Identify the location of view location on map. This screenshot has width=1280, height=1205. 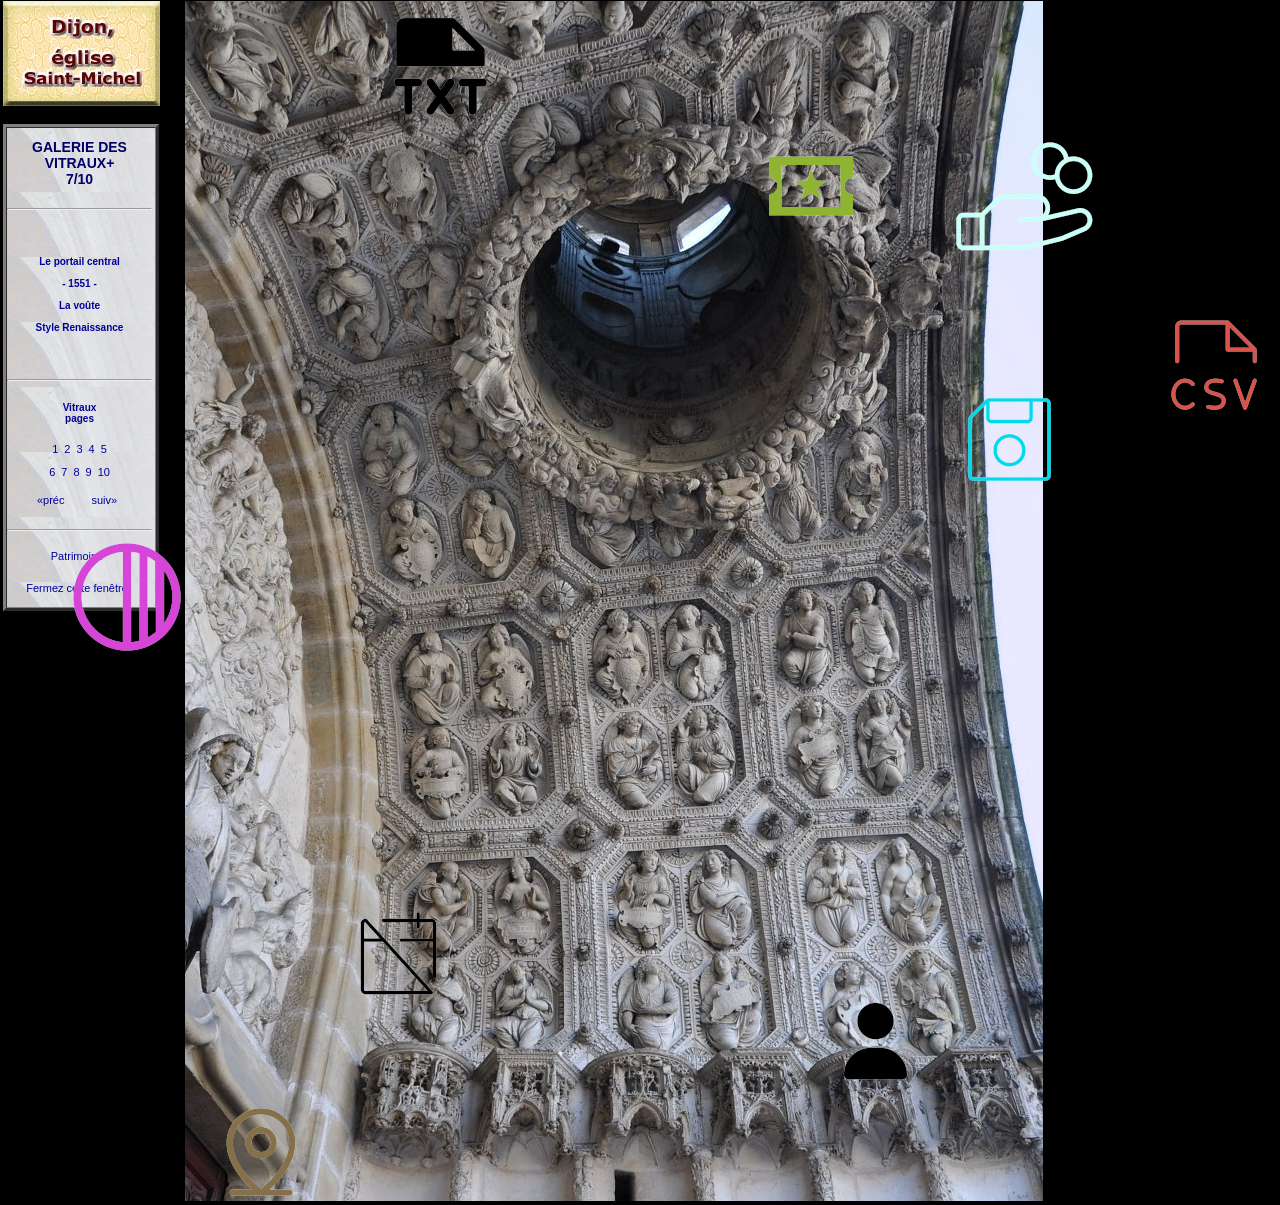
(261, 1152).